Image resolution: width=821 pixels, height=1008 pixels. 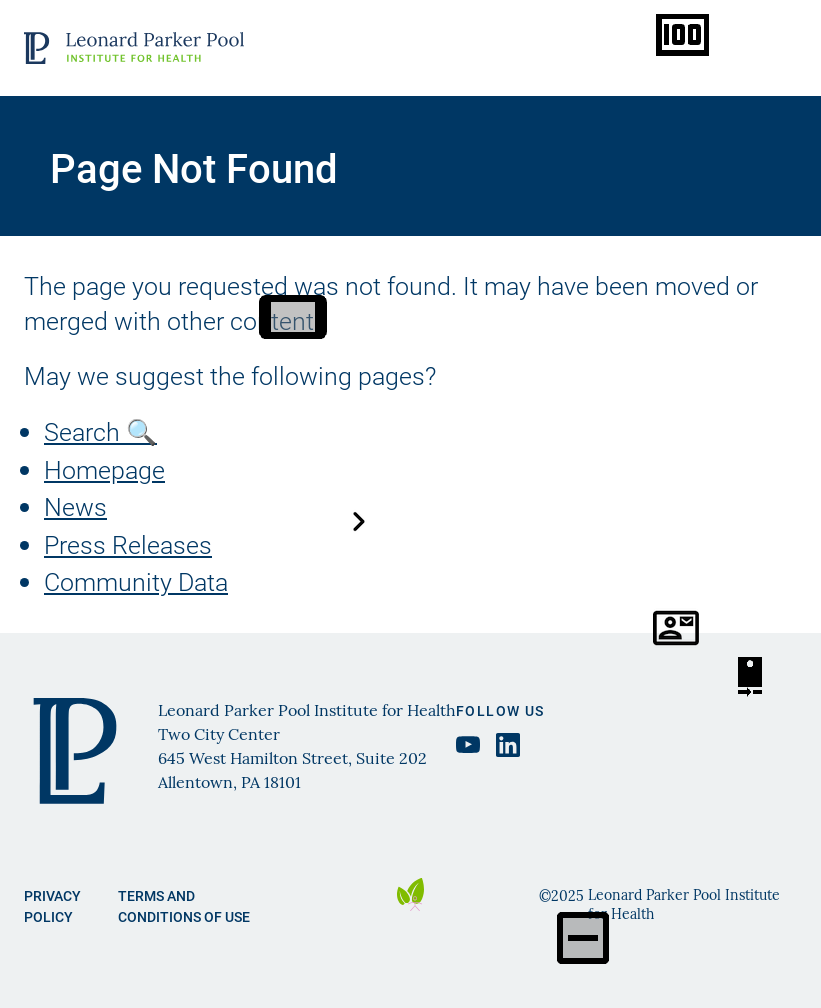 What do you see at coordinates (583, 938) in the screenshot?
I see `indicates partial selection in a group of items` at bounding box center [583, 938].